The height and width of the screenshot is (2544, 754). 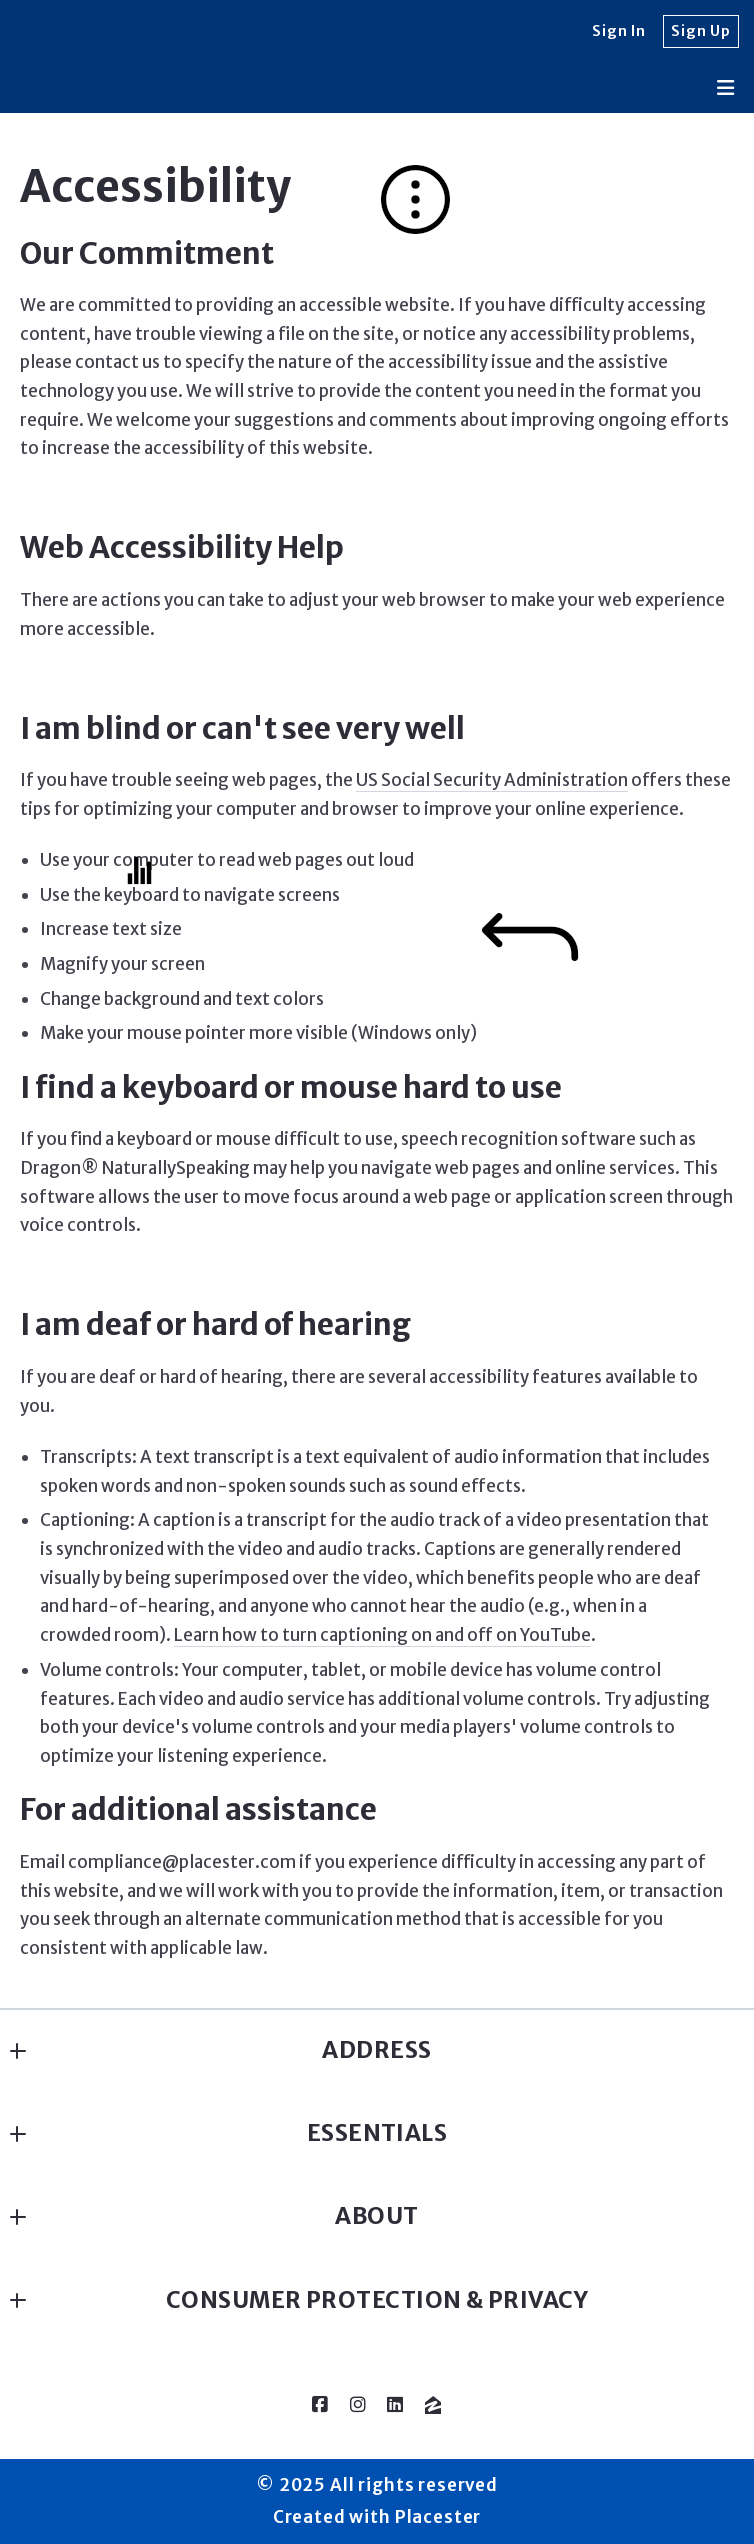 What do you see at coordinates (139, 870) in the screenshot?
I see `view statistics and analytics` at bounding box center [139, 870].